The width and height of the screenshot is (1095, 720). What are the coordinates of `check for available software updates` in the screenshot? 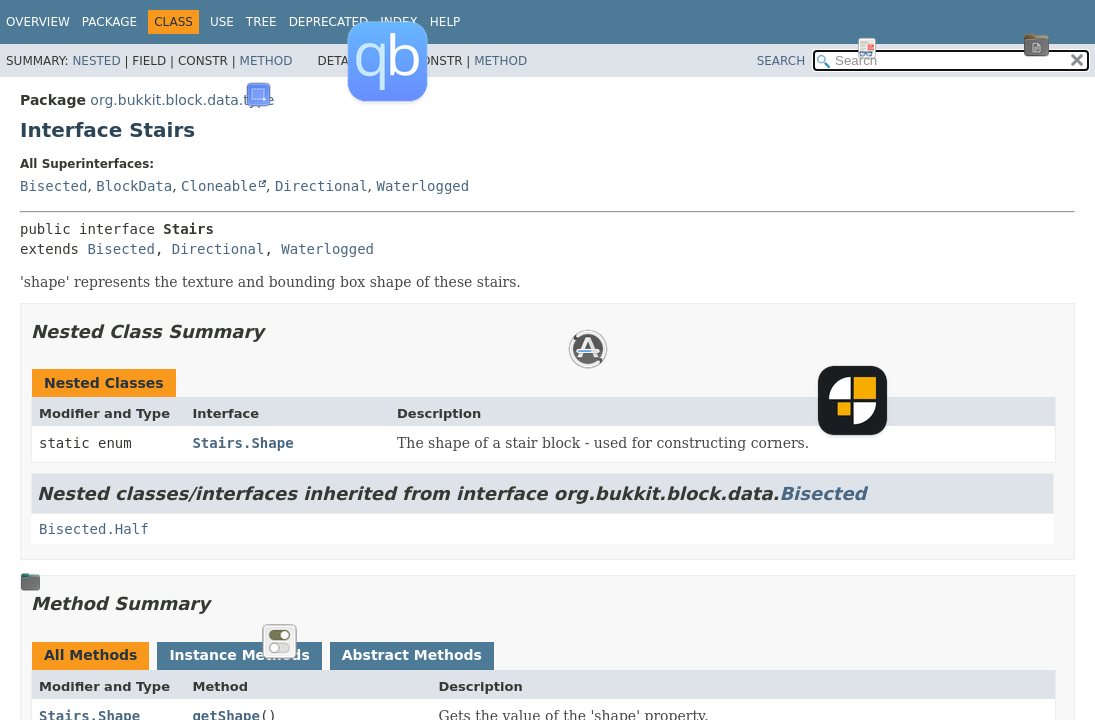 It's located at (588, 349).